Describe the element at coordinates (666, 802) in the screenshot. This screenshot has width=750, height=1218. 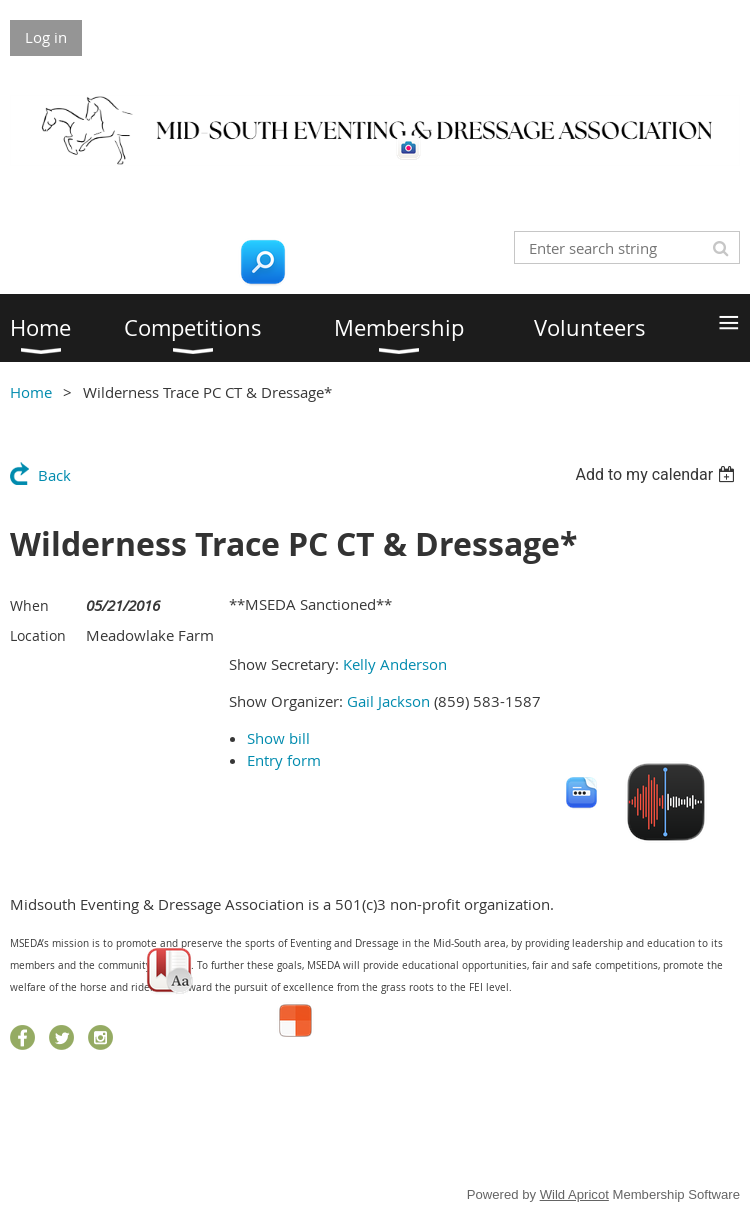
I see `open the sound recorder app` at that location.